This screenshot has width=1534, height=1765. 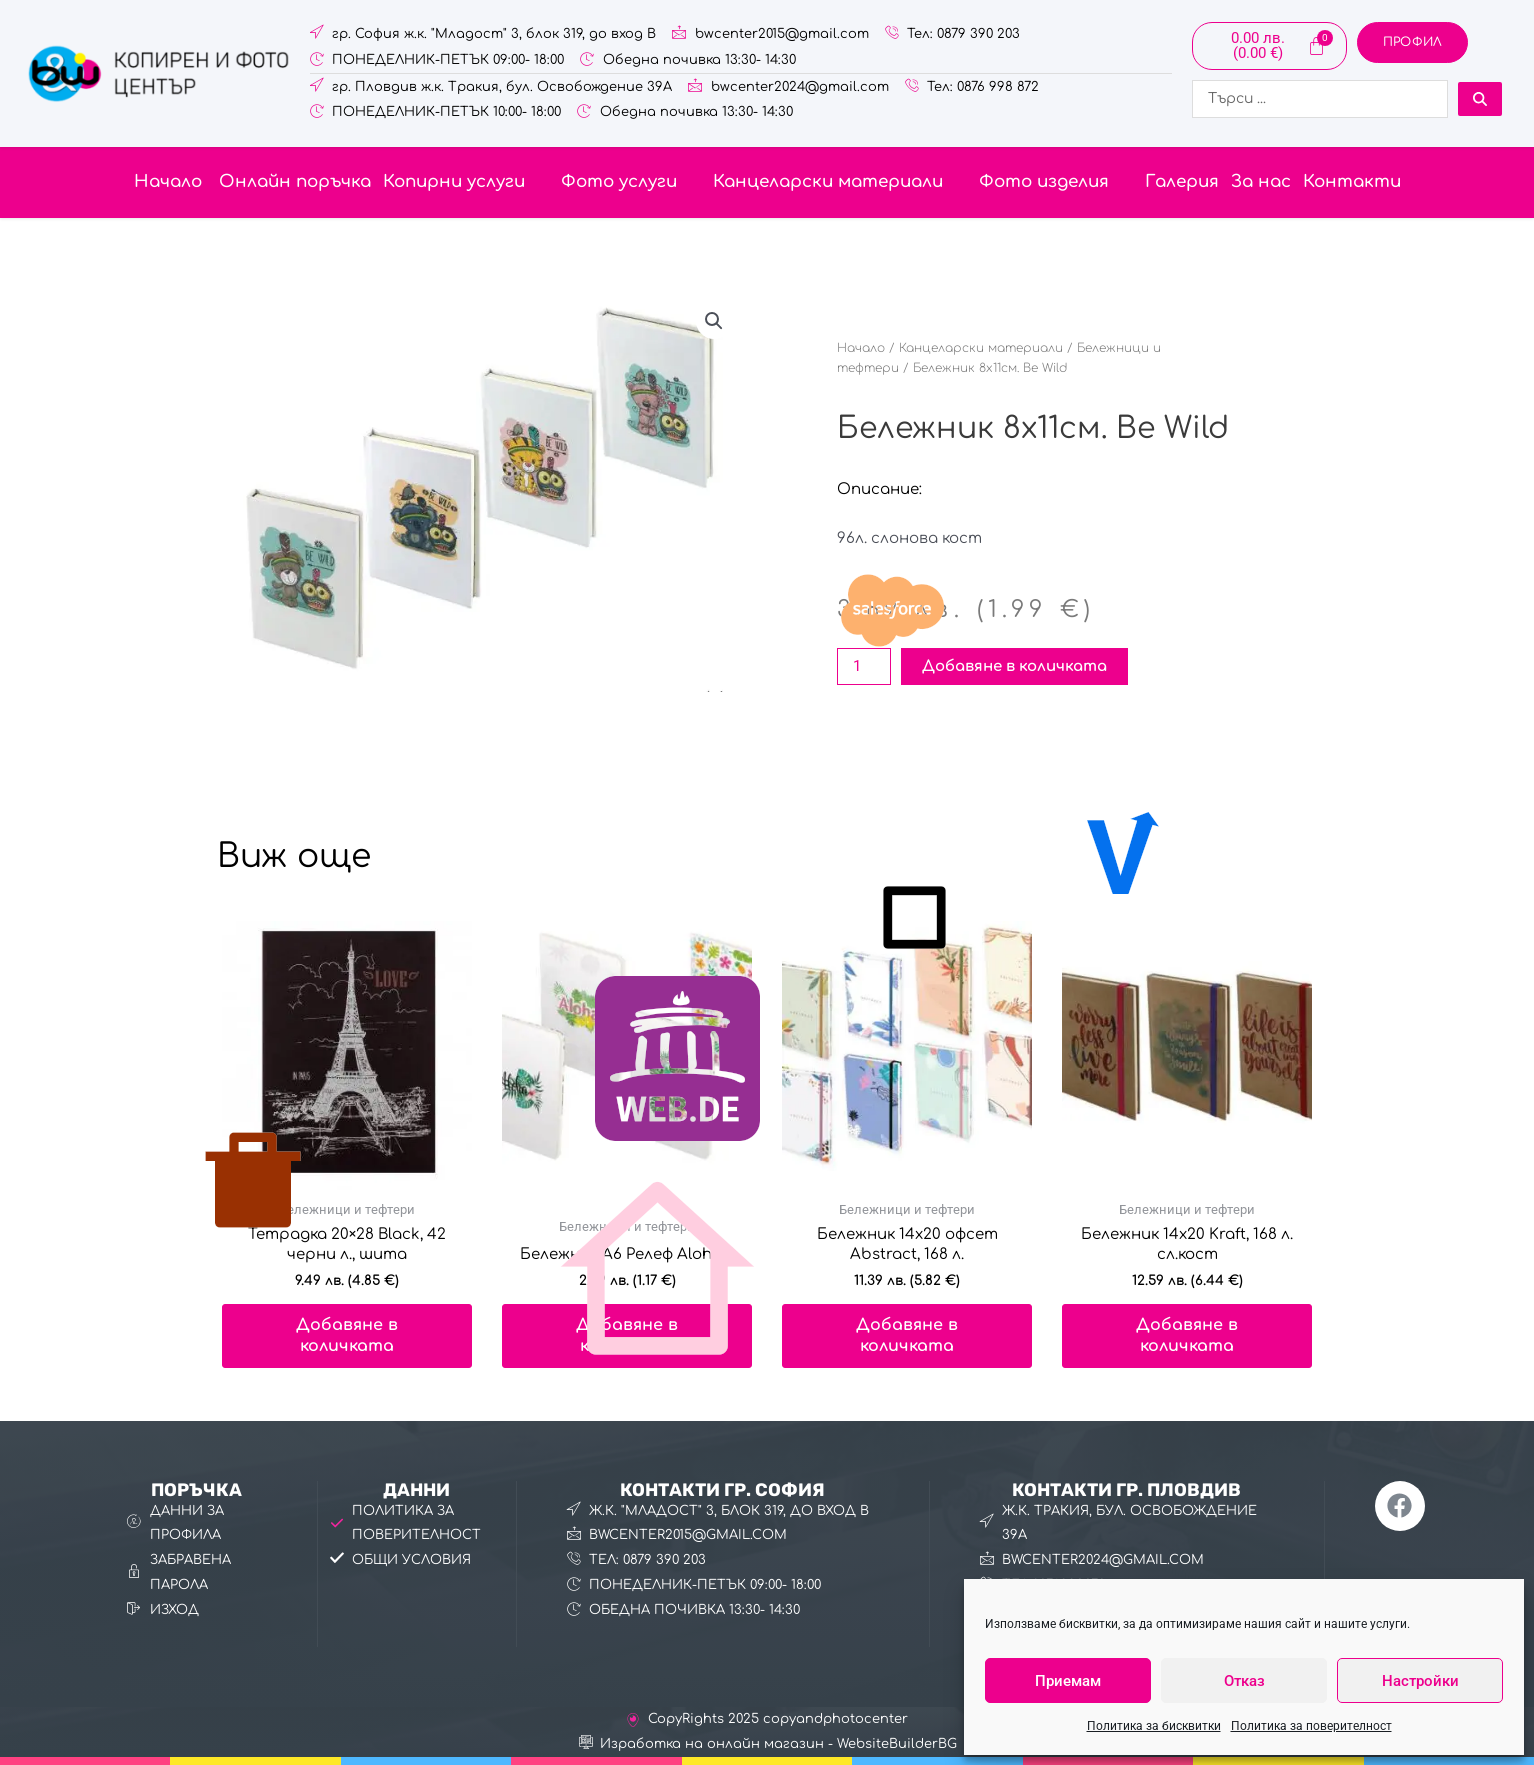 I want to click on open web.de email service, so click(x=677, y=1058).